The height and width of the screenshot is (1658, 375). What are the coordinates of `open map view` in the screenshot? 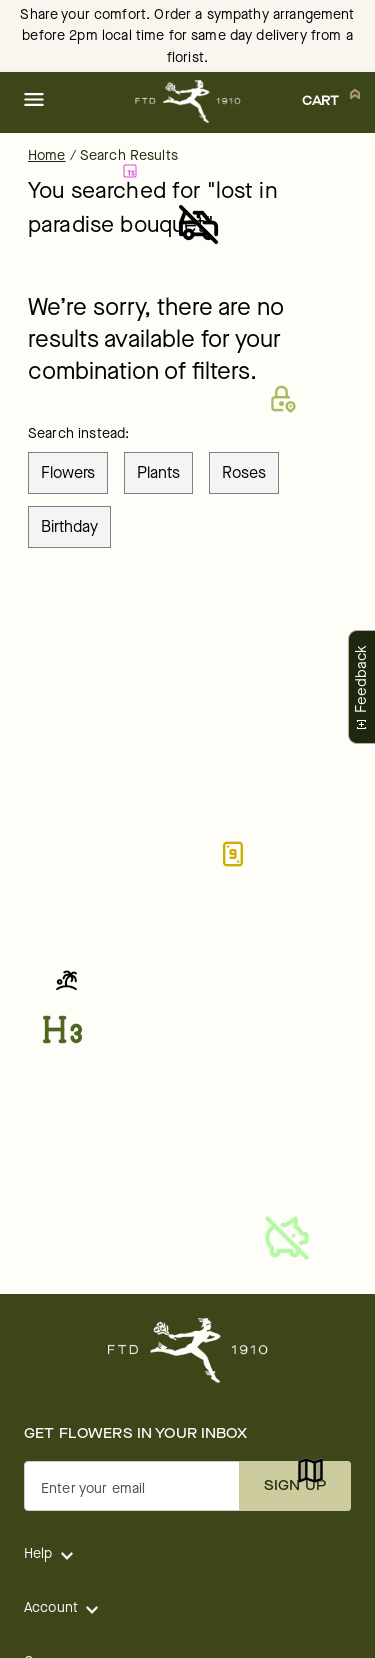 It's located at (310, 1470).